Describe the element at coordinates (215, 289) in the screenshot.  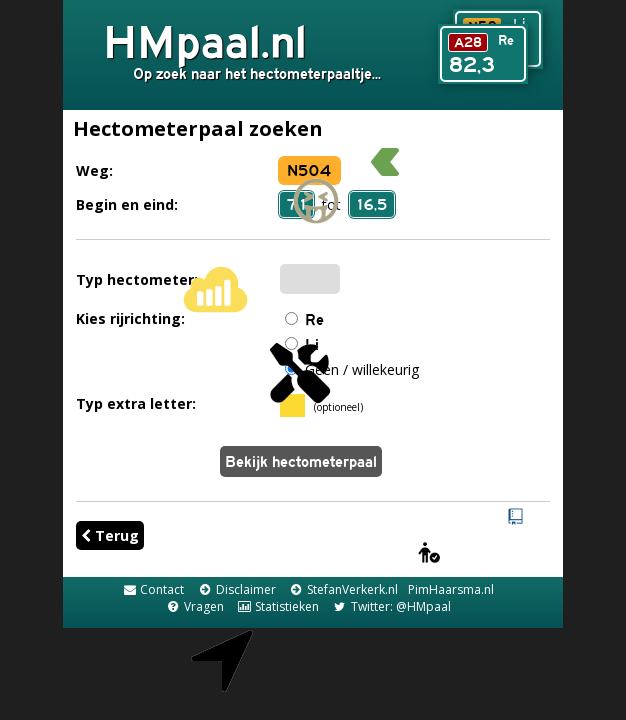
I see `open Sellsy CRM platform` at that location.